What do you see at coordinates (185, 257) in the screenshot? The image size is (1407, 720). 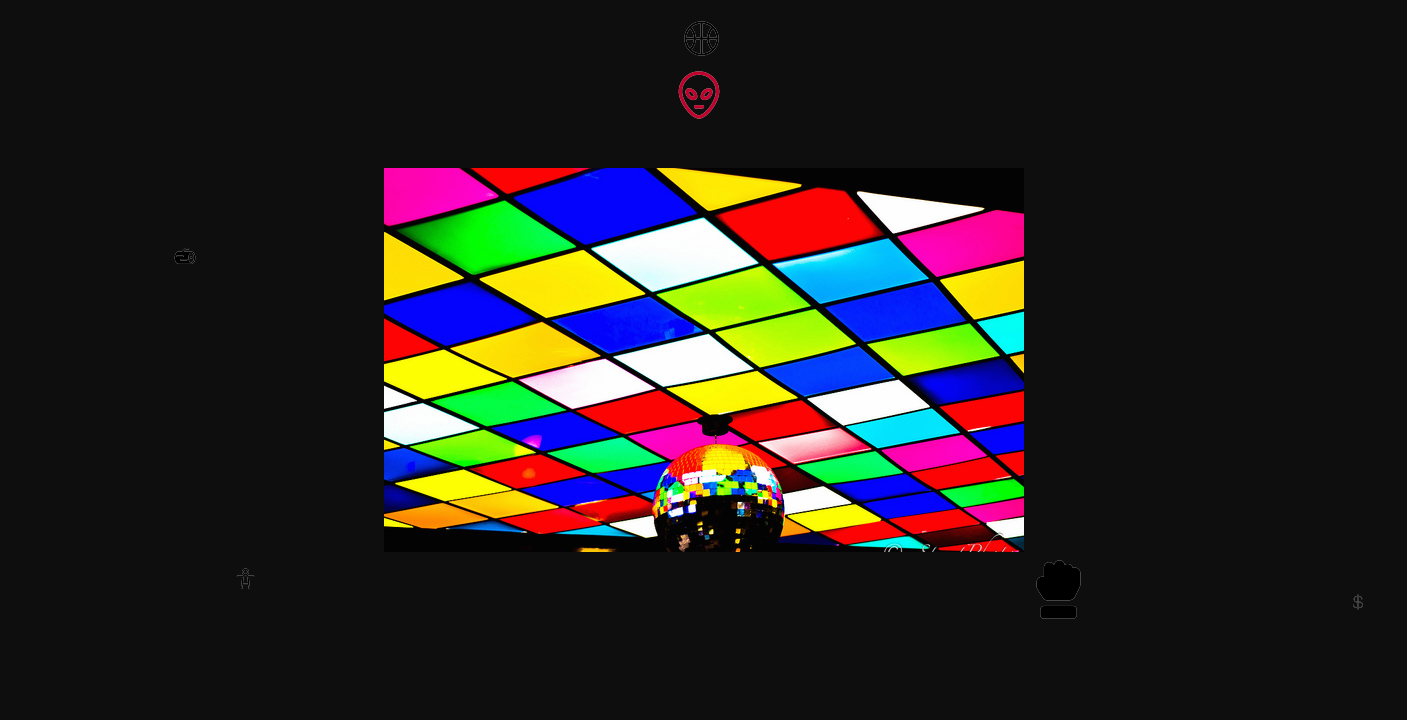 I see `view system logs or activity history` at bounding box center [185, 257].